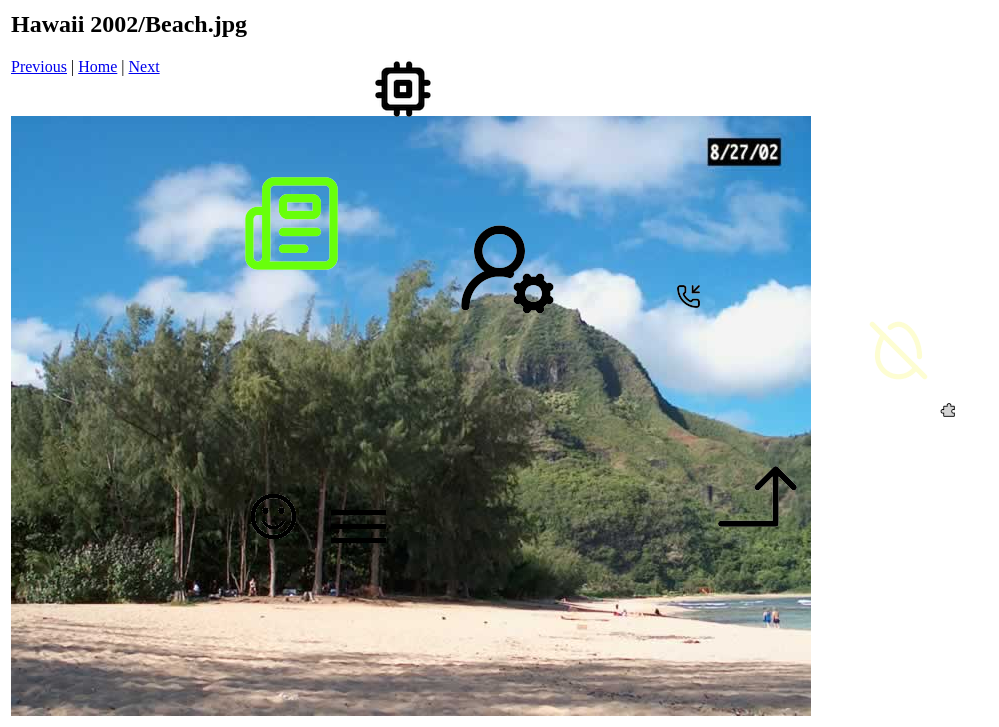  Describe the element at coordinates (948, 410) in the screenshot. I see `access plugins or extensions` at that location.